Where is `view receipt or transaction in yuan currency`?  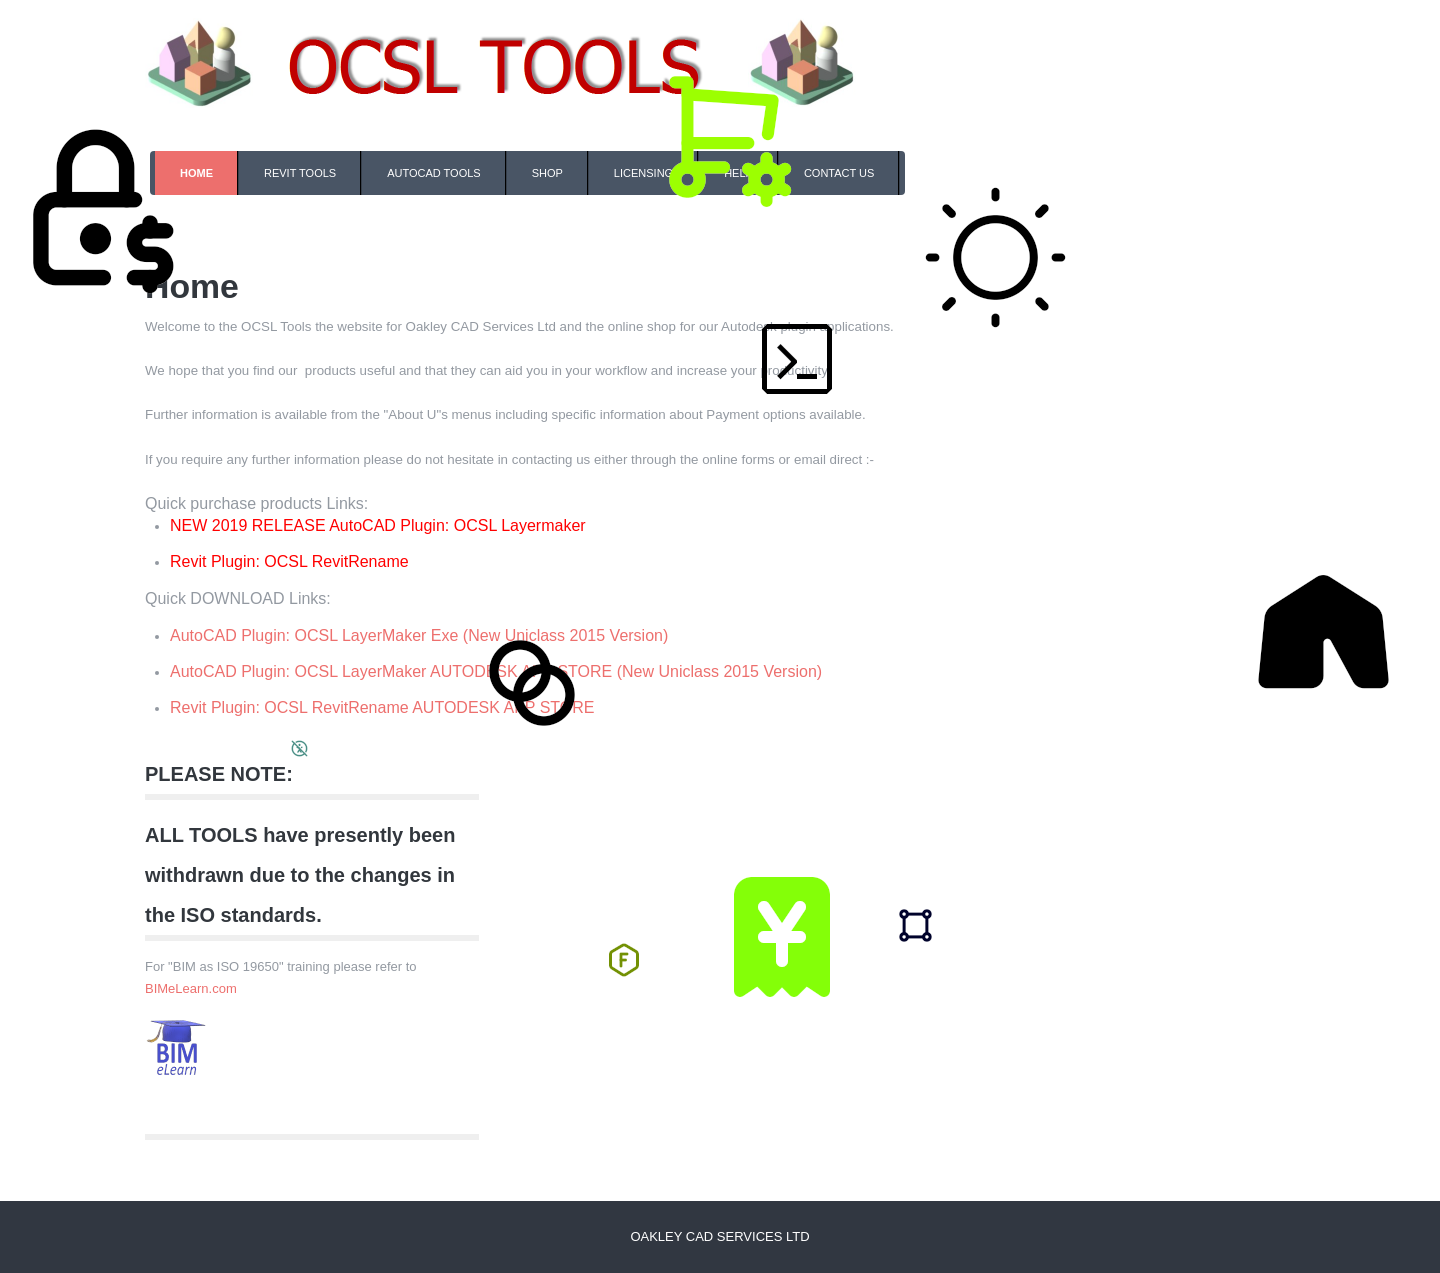 view receipt or transaction in yuan currency is located at coordinates (782, 937).